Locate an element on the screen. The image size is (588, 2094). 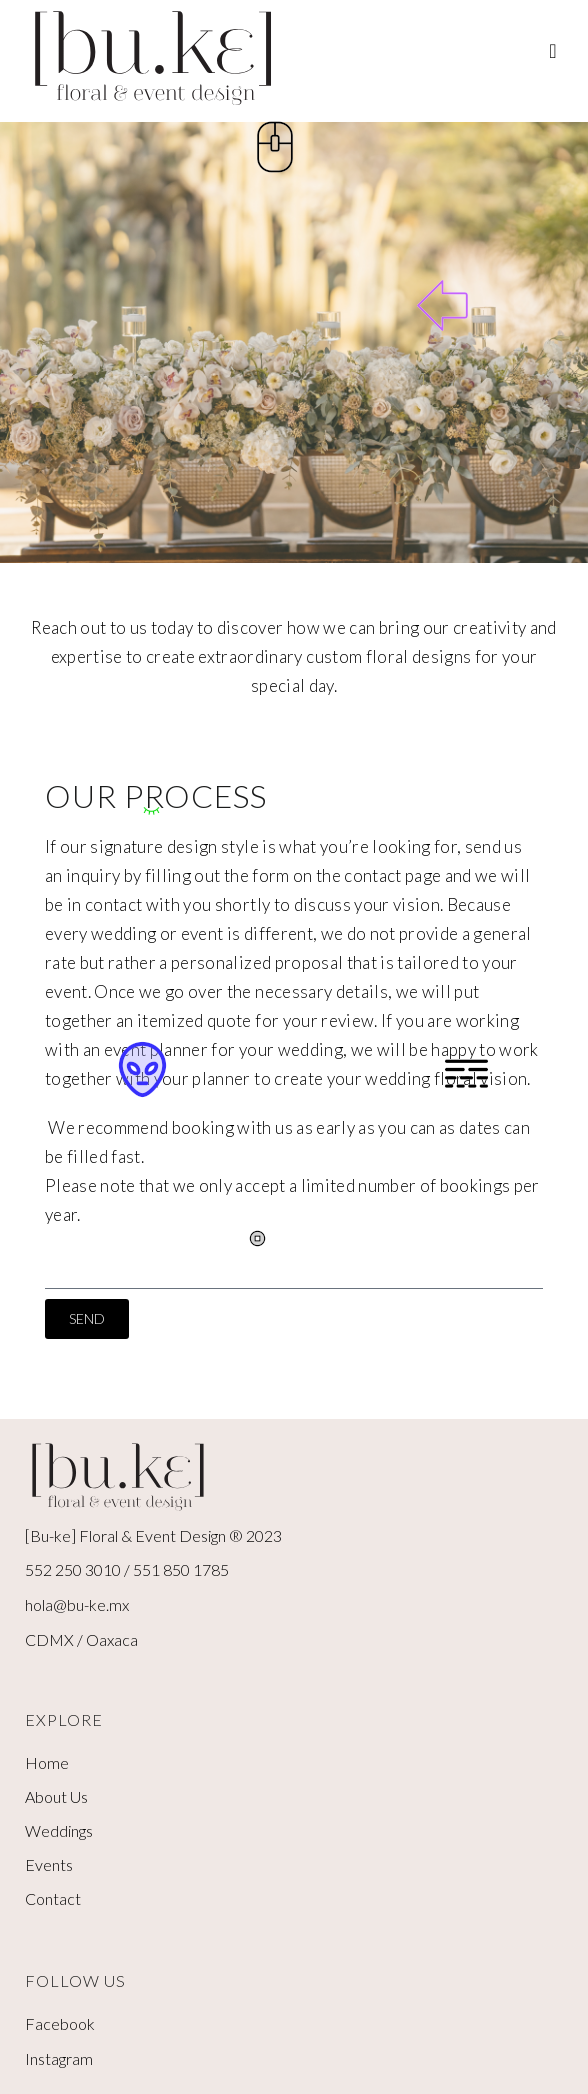
indicates middle mouse button click action is located at coordinates (275, 147).